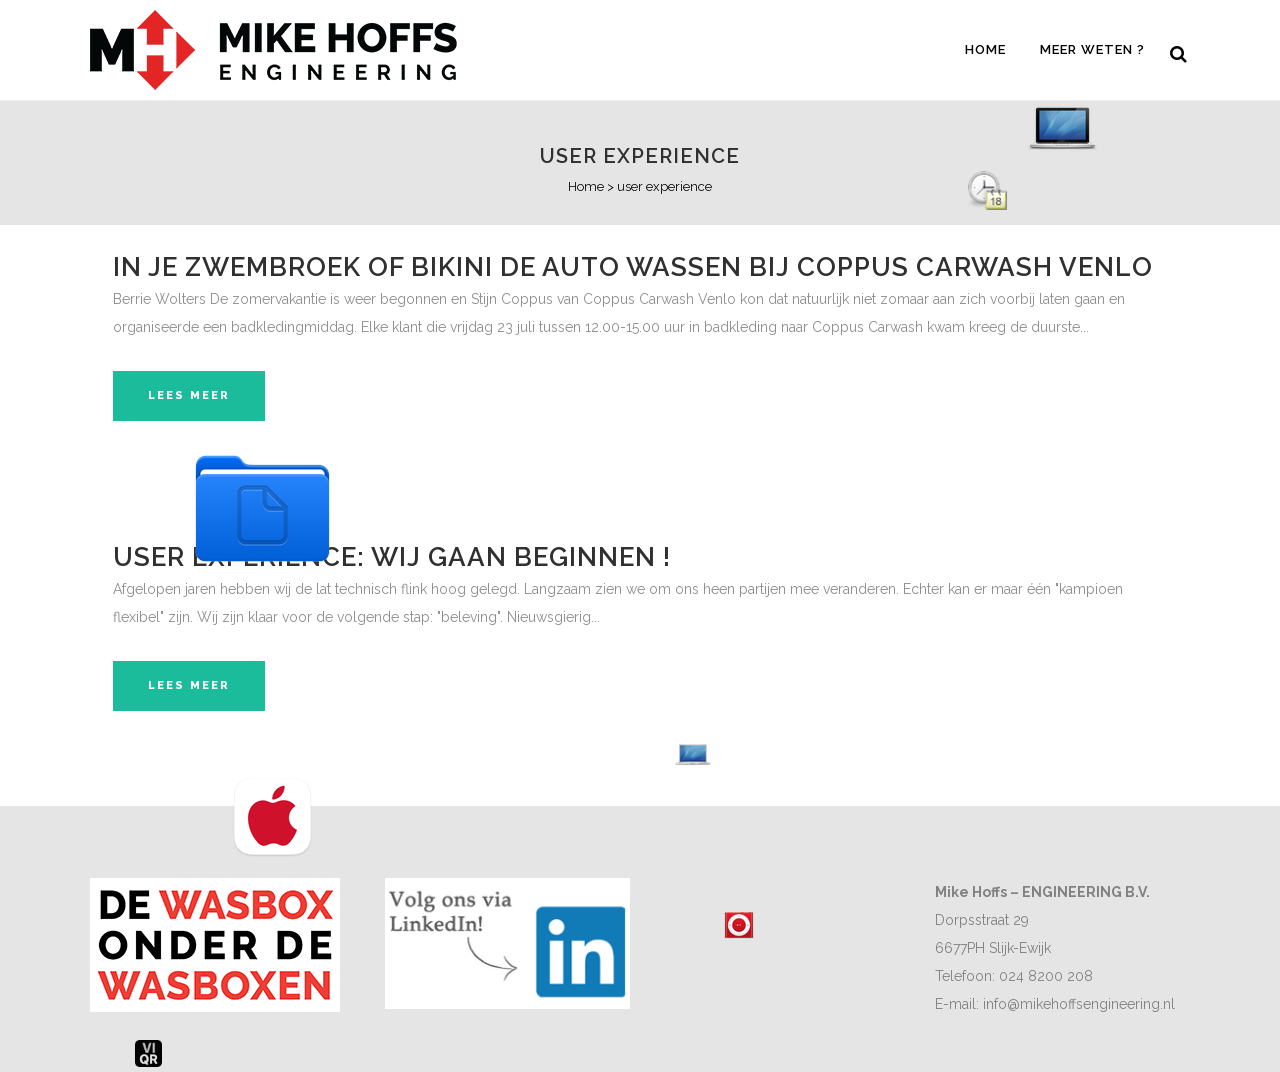 The width and height of the screenshot is (1280, 1072). I want to click on switch to Vietnamese VIQR input method, so click(148, 1053).